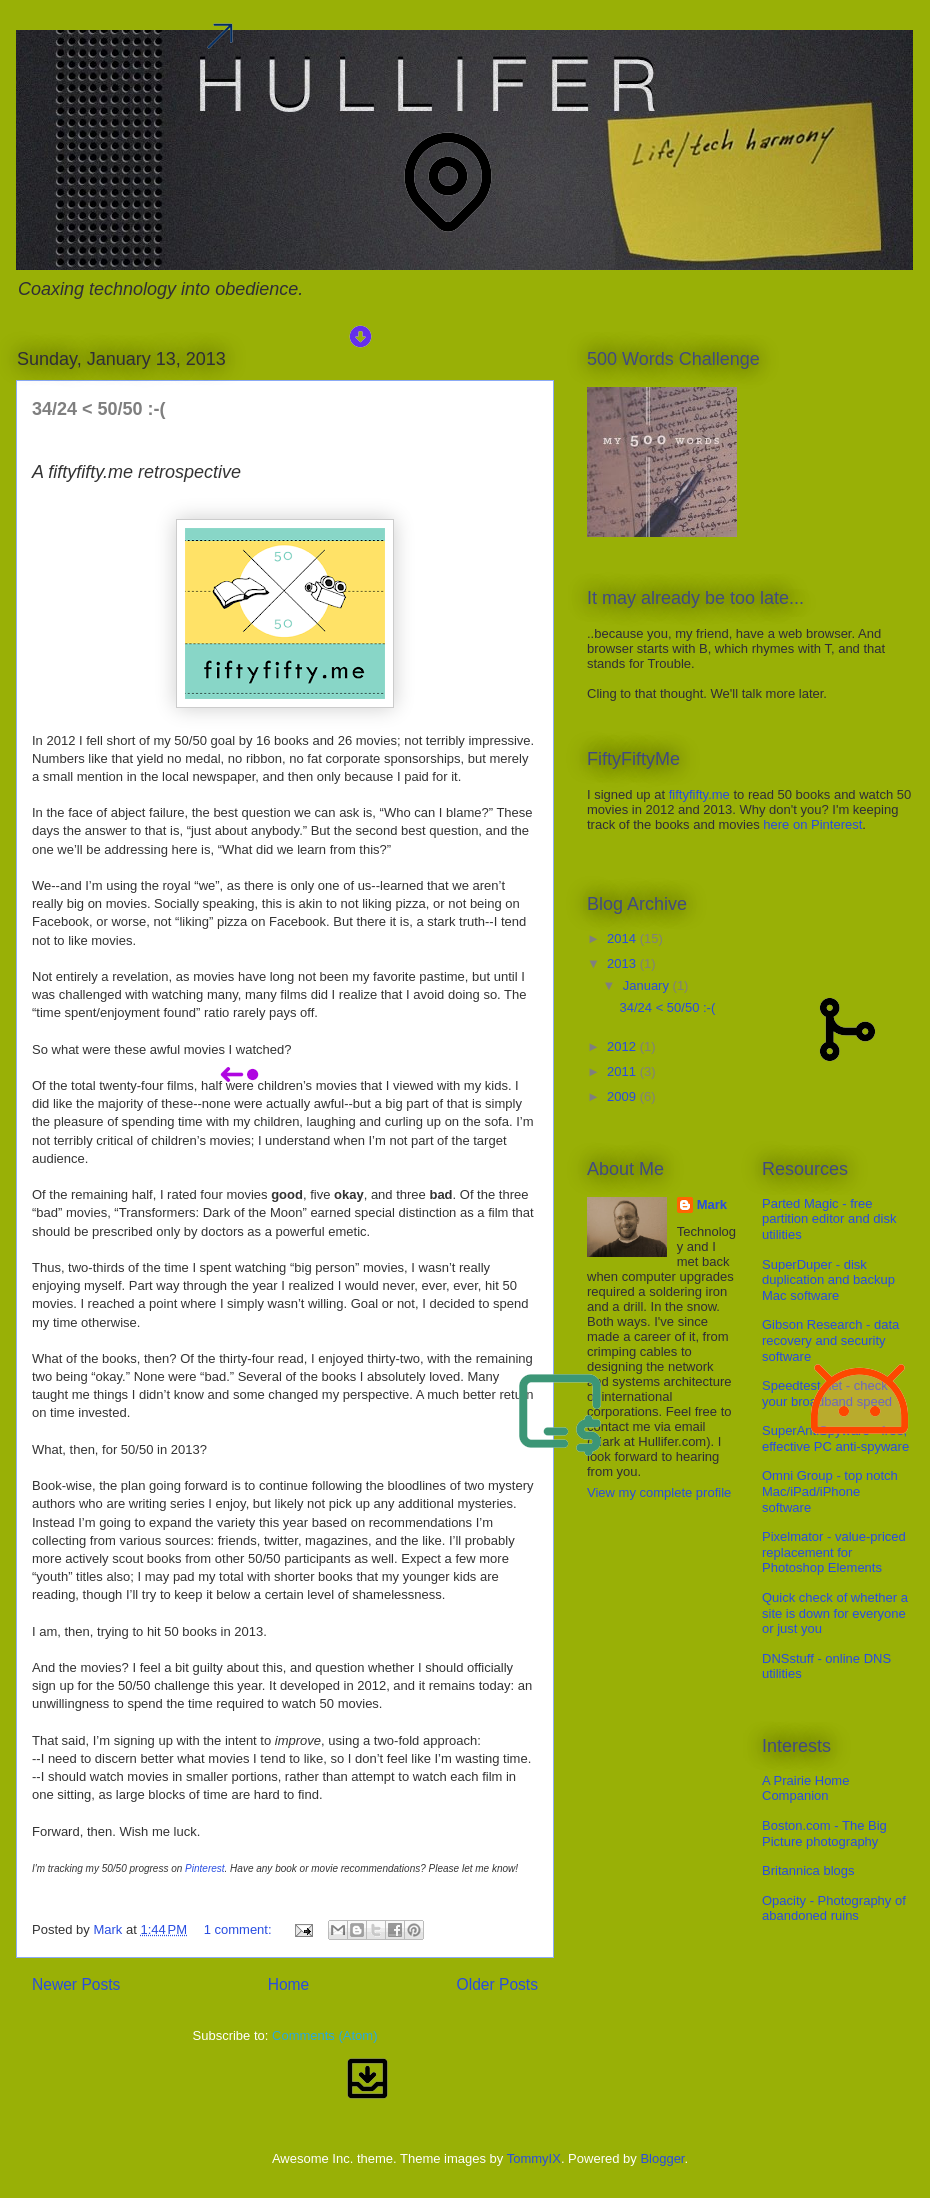 The height and width of the screenshot is (2198, 930). What do you see at coordinates (859, 1402) in the screenshot?
I see `android operating system indicator` at bounding box center [859, 1402].